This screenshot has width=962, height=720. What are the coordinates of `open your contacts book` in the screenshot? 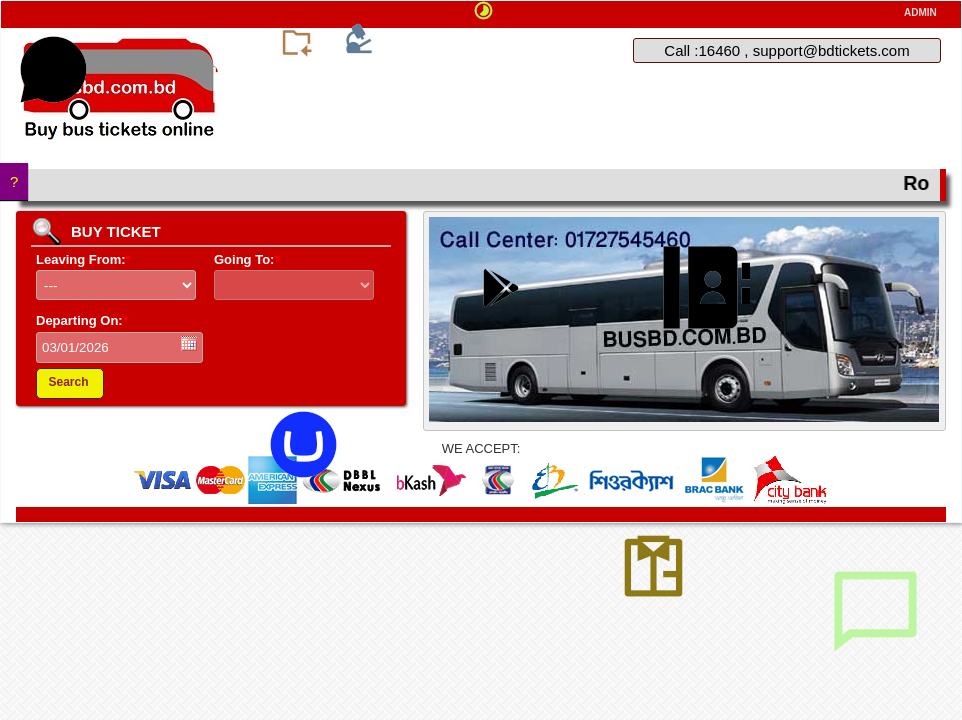 It's located at (700, 287).